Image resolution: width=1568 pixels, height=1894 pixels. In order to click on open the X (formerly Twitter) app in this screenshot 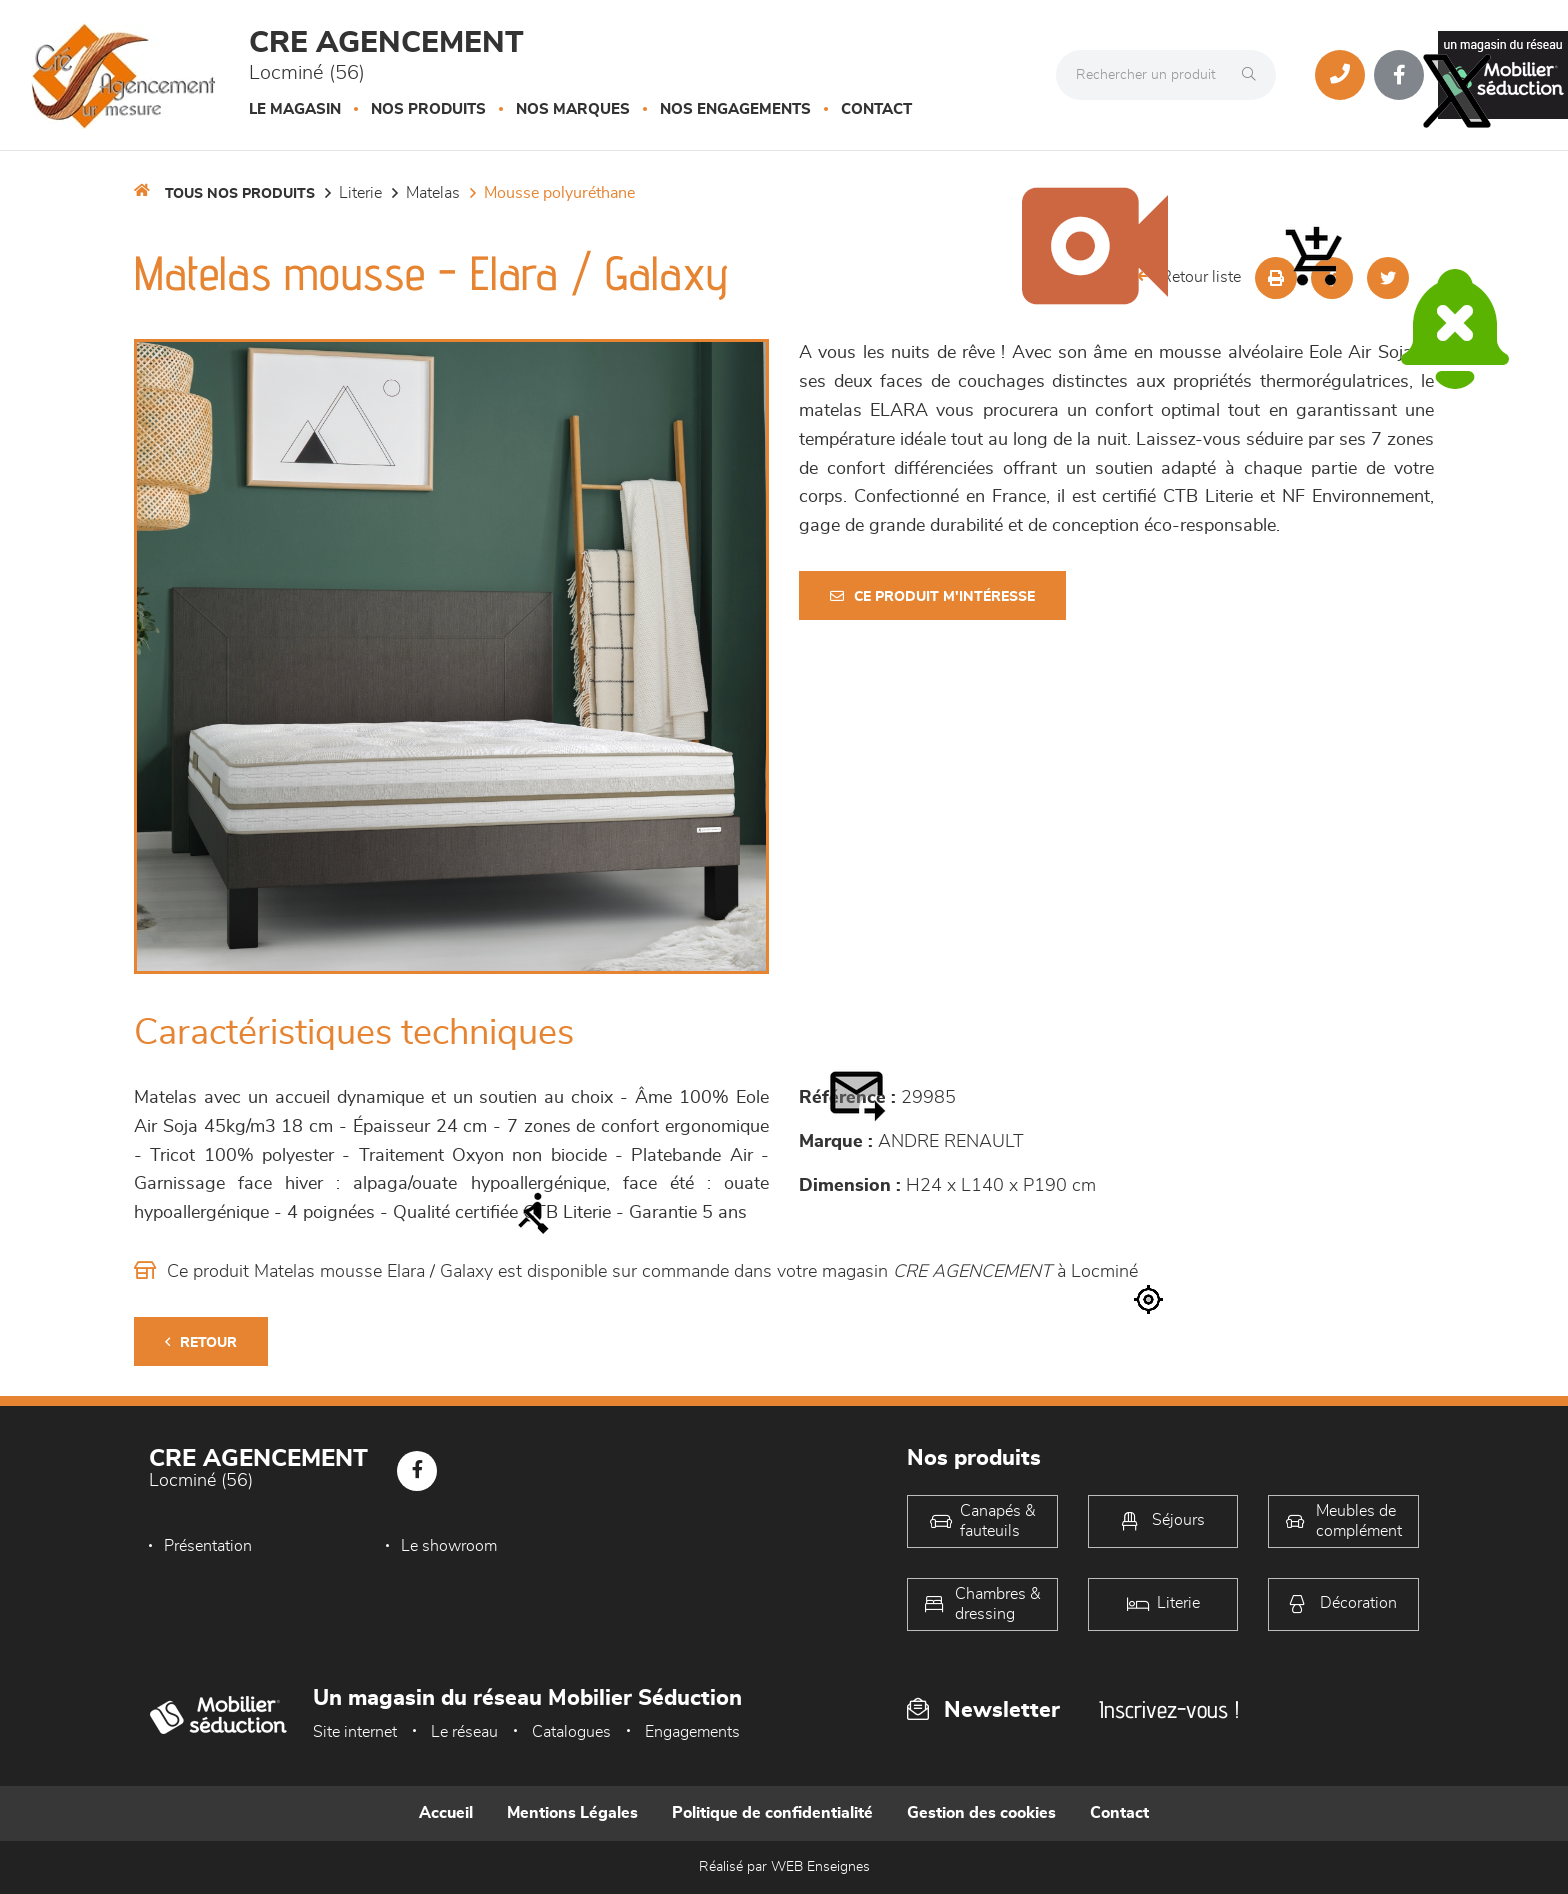, I will do `click(1457, 91)`.